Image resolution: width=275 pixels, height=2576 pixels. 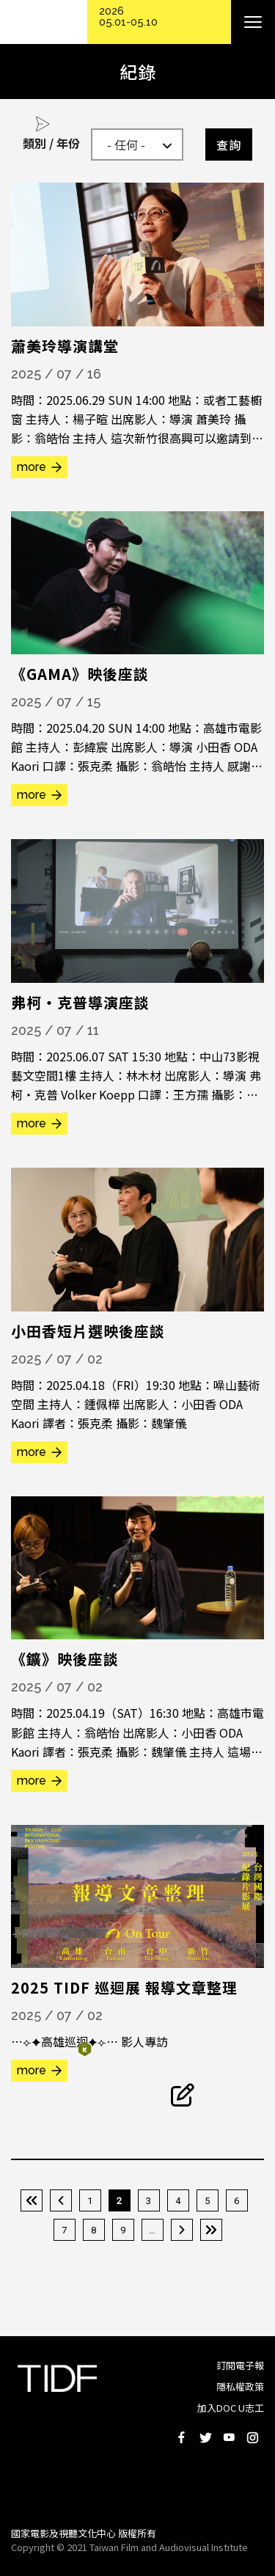 What do you see at coordinates (114, 1928) in the screenshot?
I see `unlike or remove from favorites` at bounding box center [114, 1928].